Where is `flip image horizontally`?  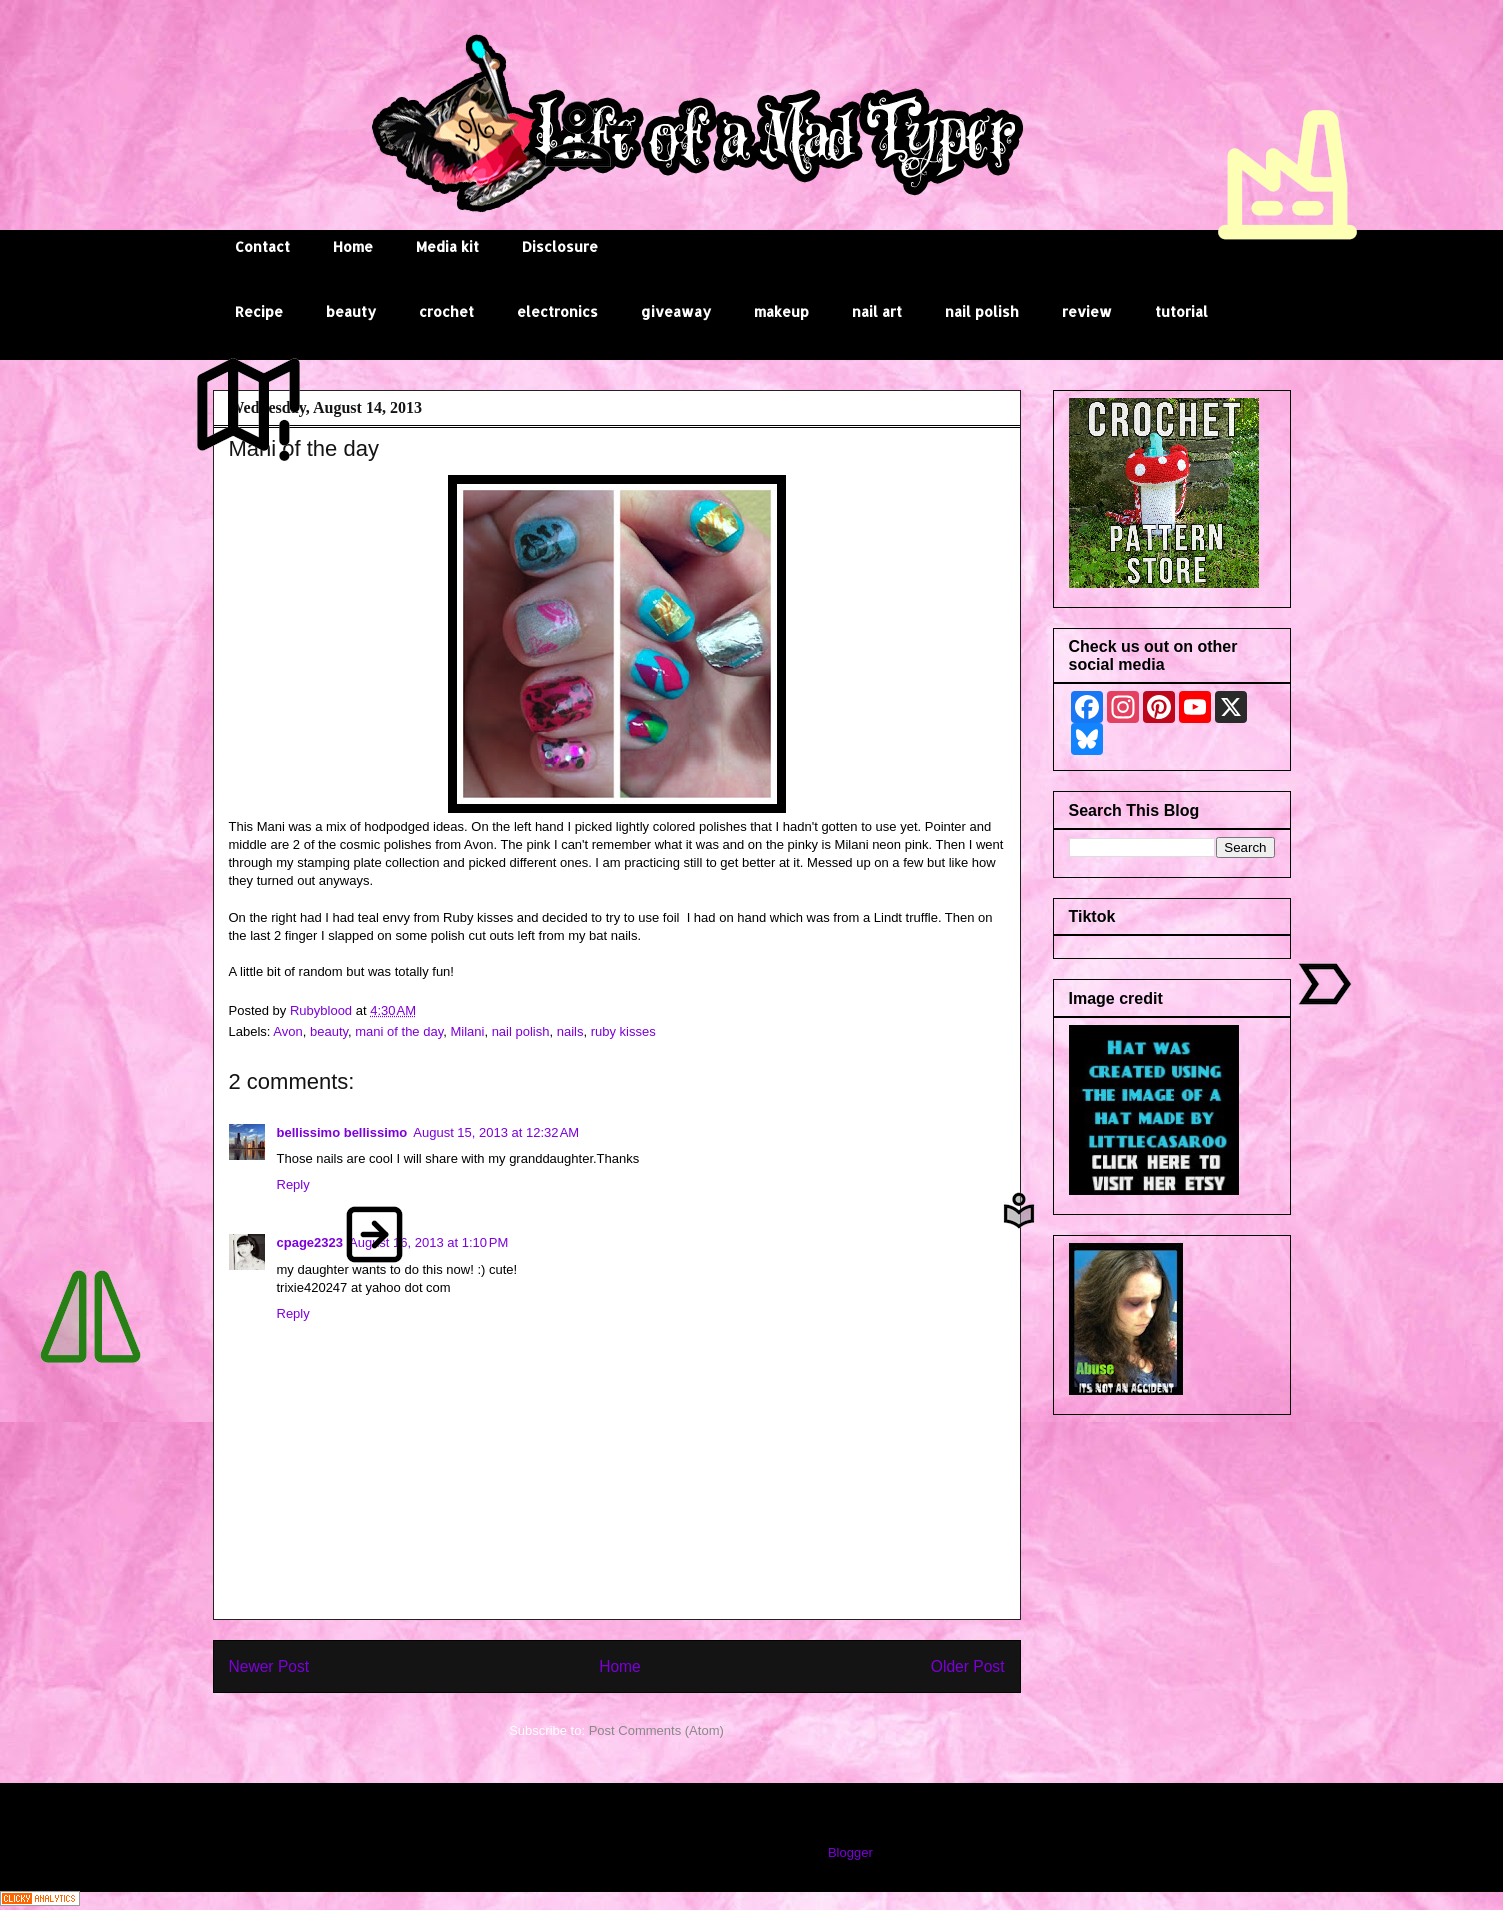 flip image horizontally is located at coordinates (90, 1320).